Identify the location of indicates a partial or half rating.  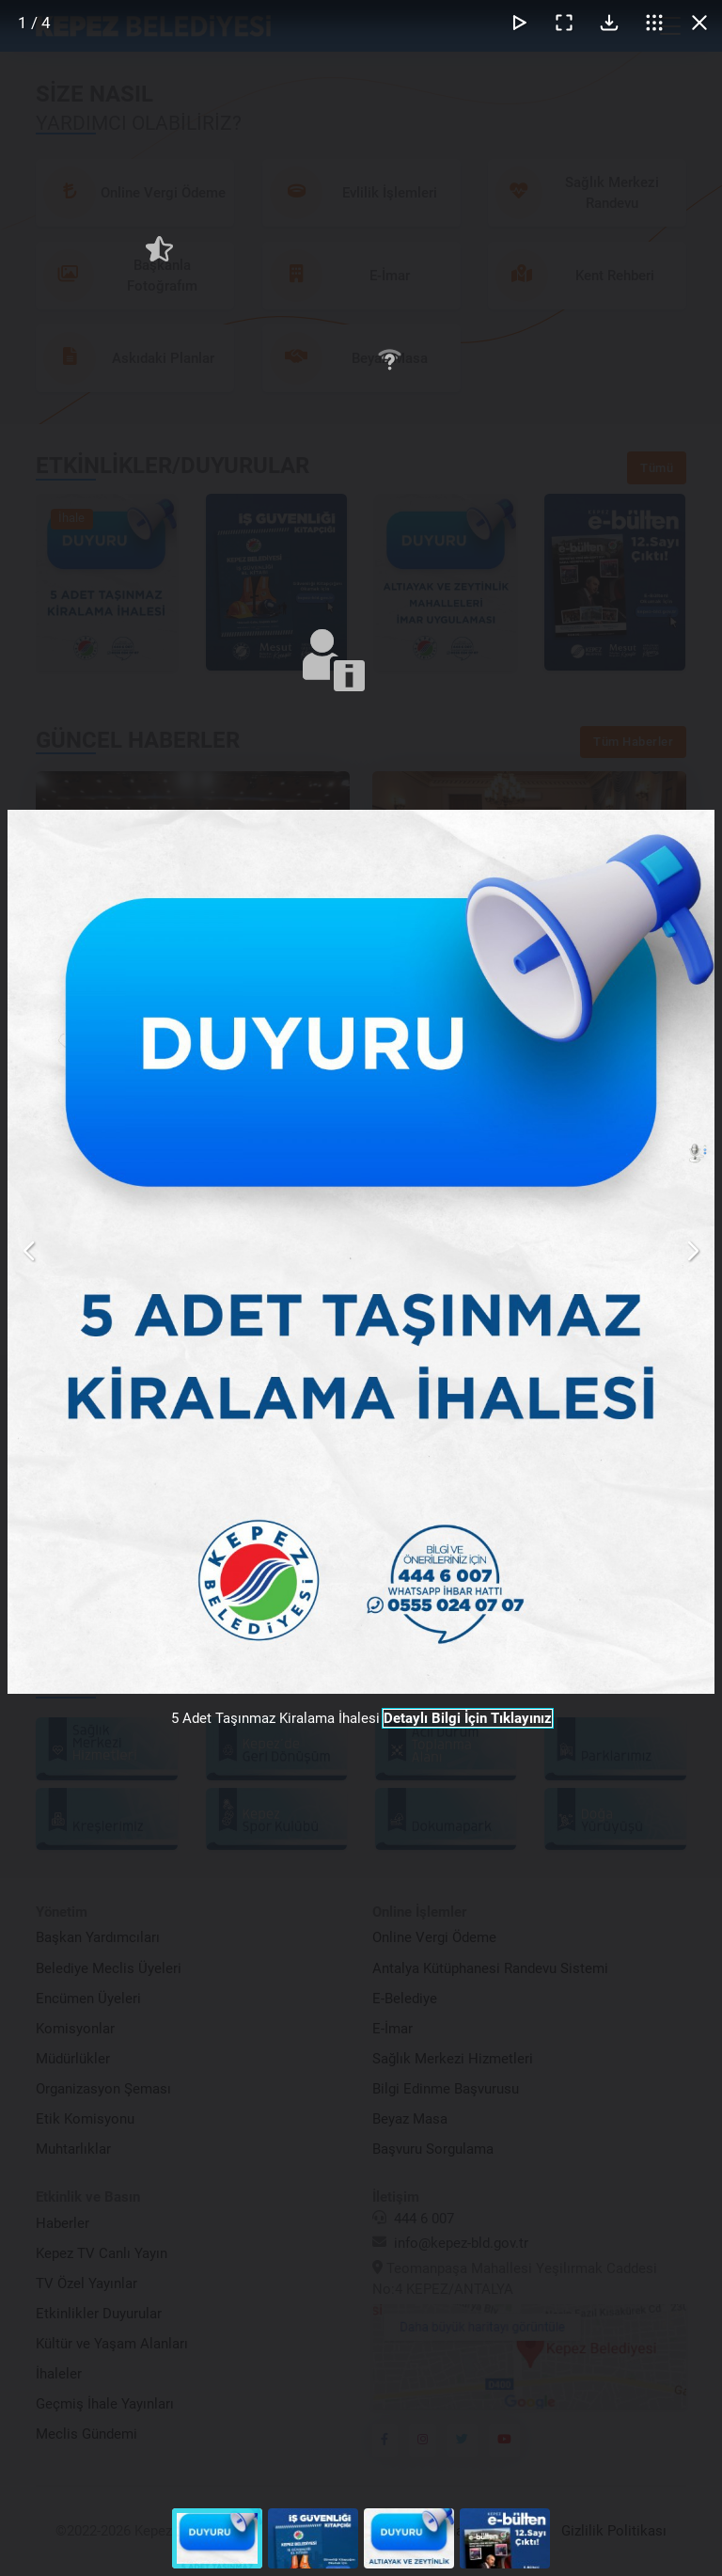
(159, 249).